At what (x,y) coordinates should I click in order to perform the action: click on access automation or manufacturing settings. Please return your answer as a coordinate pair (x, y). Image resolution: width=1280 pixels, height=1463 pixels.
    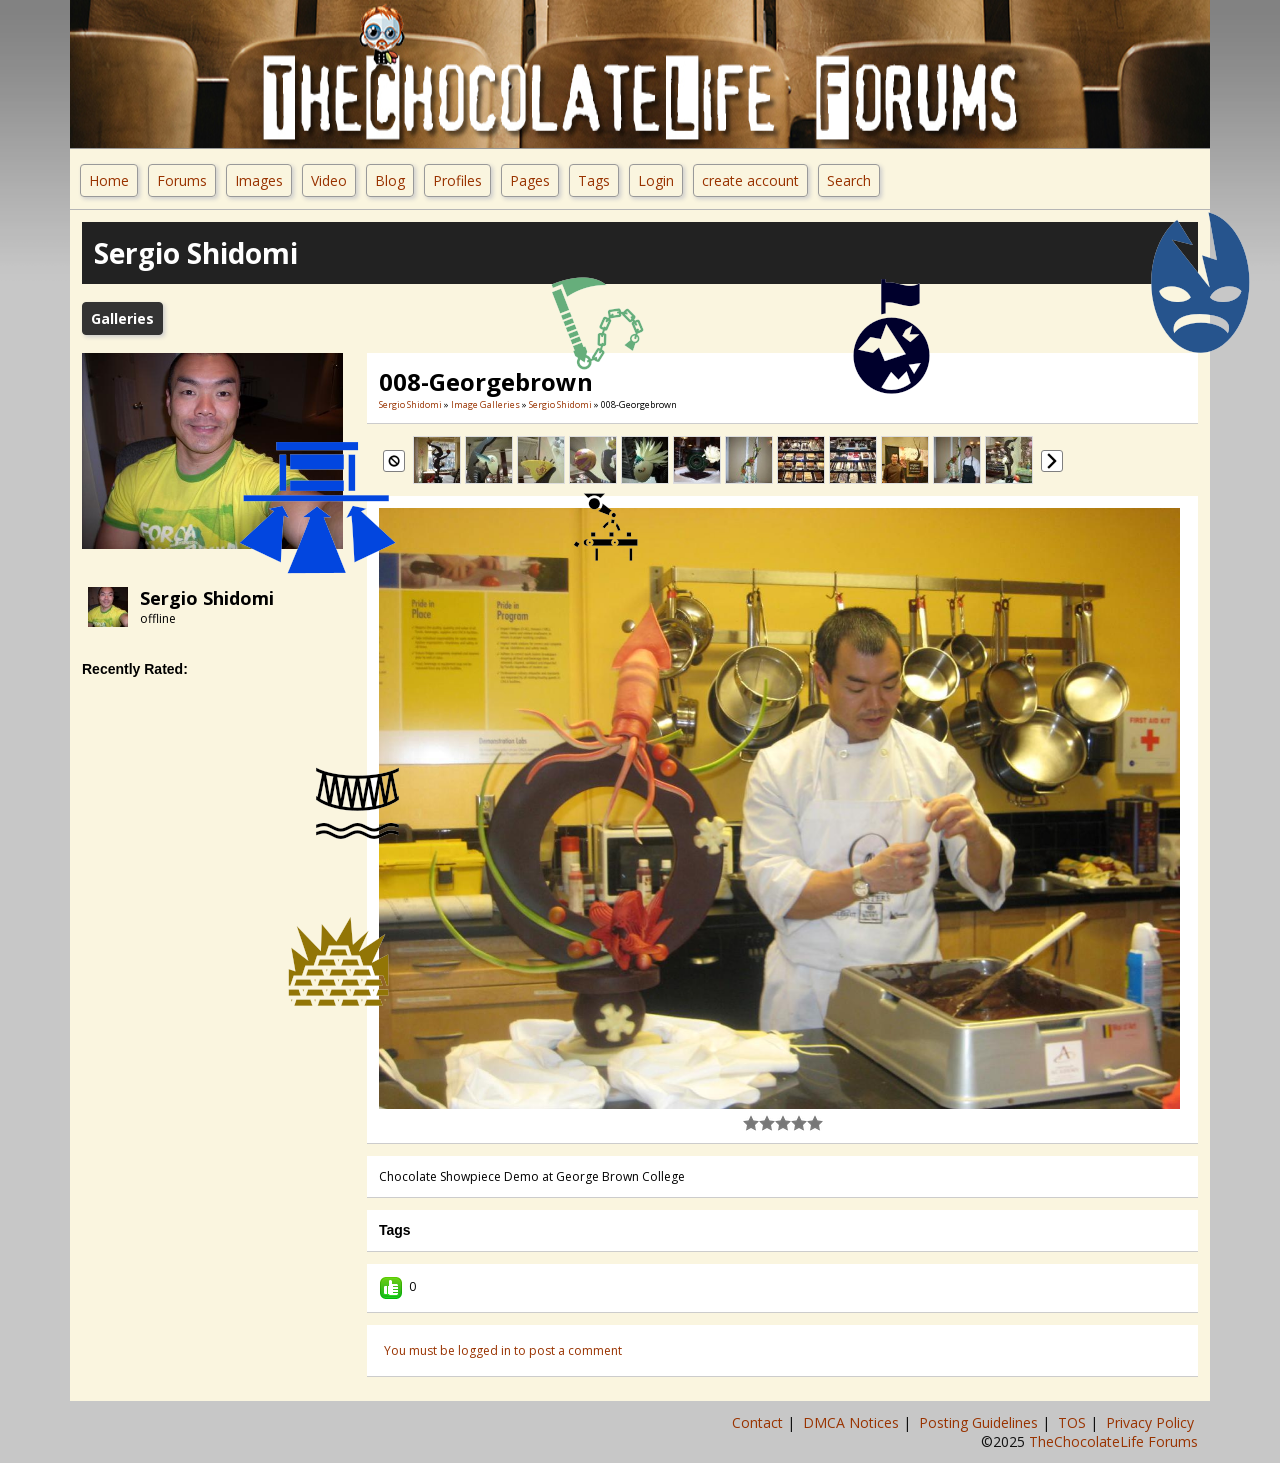
    Looking at the image, I should click on (603, 526).